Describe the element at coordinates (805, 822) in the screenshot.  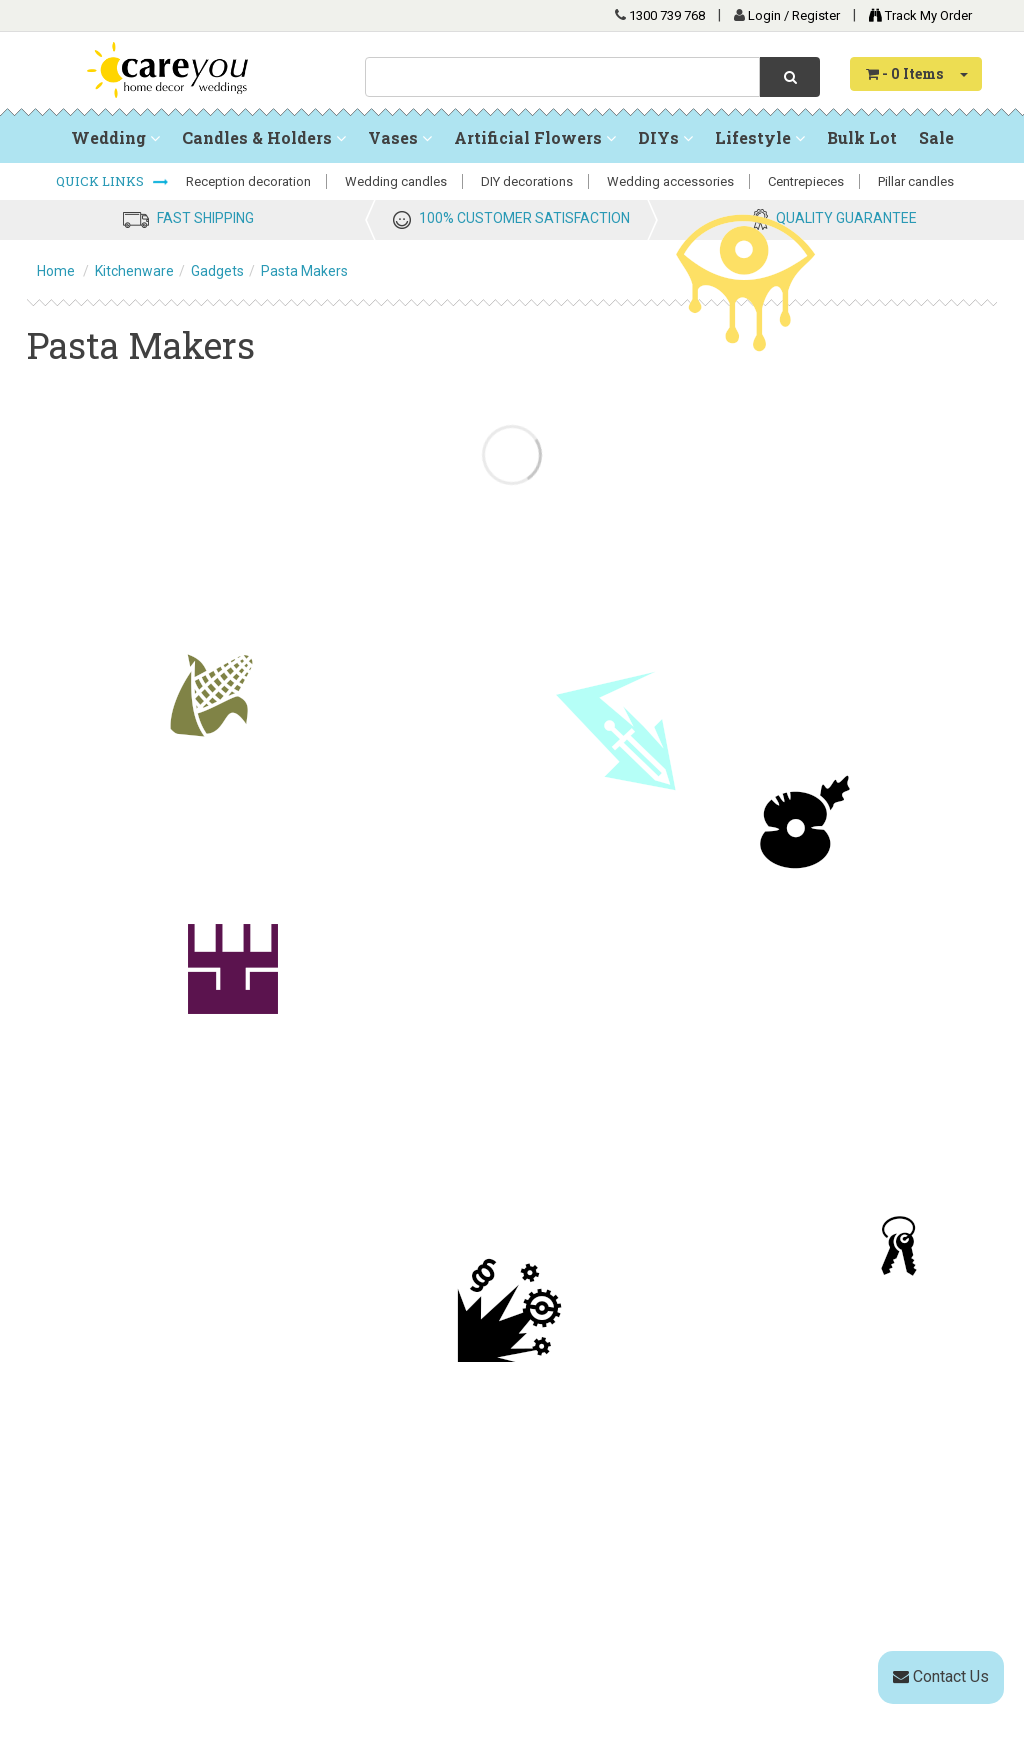
I see `poppy flower icon for remembrance or memorial features` at that location.